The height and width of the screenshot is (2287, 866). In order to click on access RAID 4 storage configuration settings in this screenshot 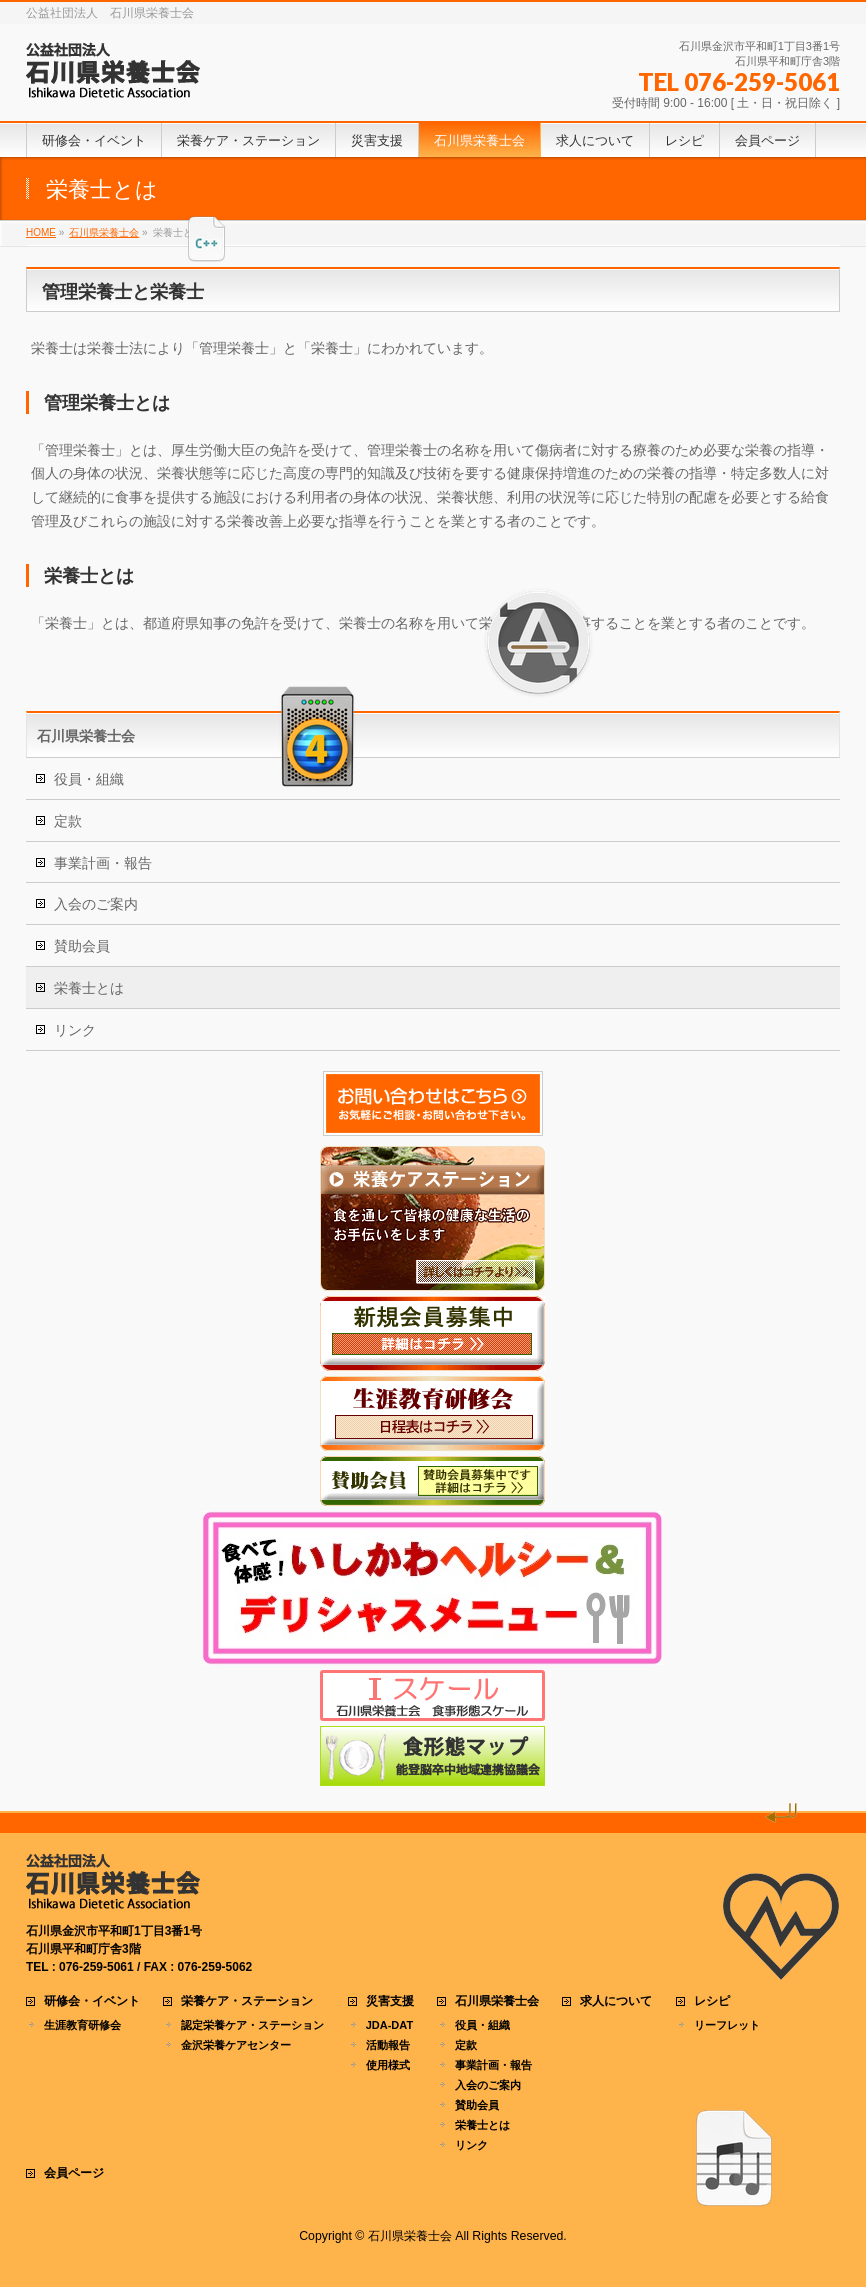, I will do `click(317, 736)`.